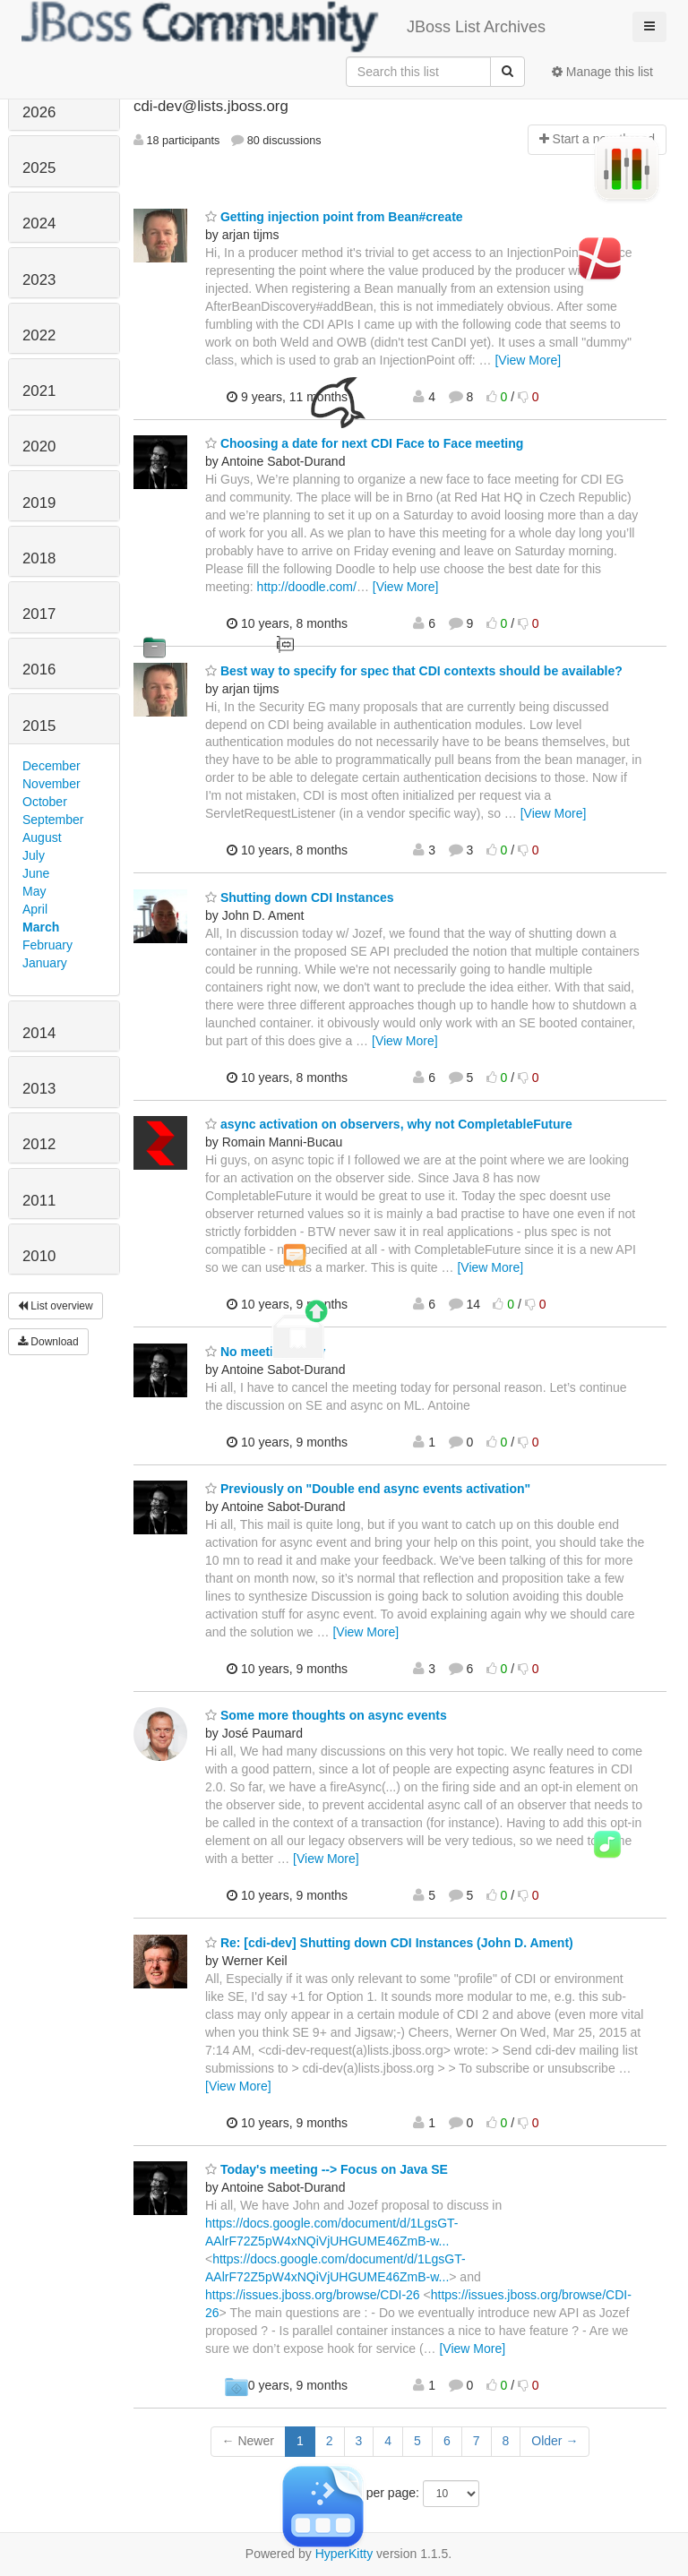 The image size is (688, 2576). Describe the element at coordinates (236, 2387) in the screenshot. I see `access your public folder` at that location.